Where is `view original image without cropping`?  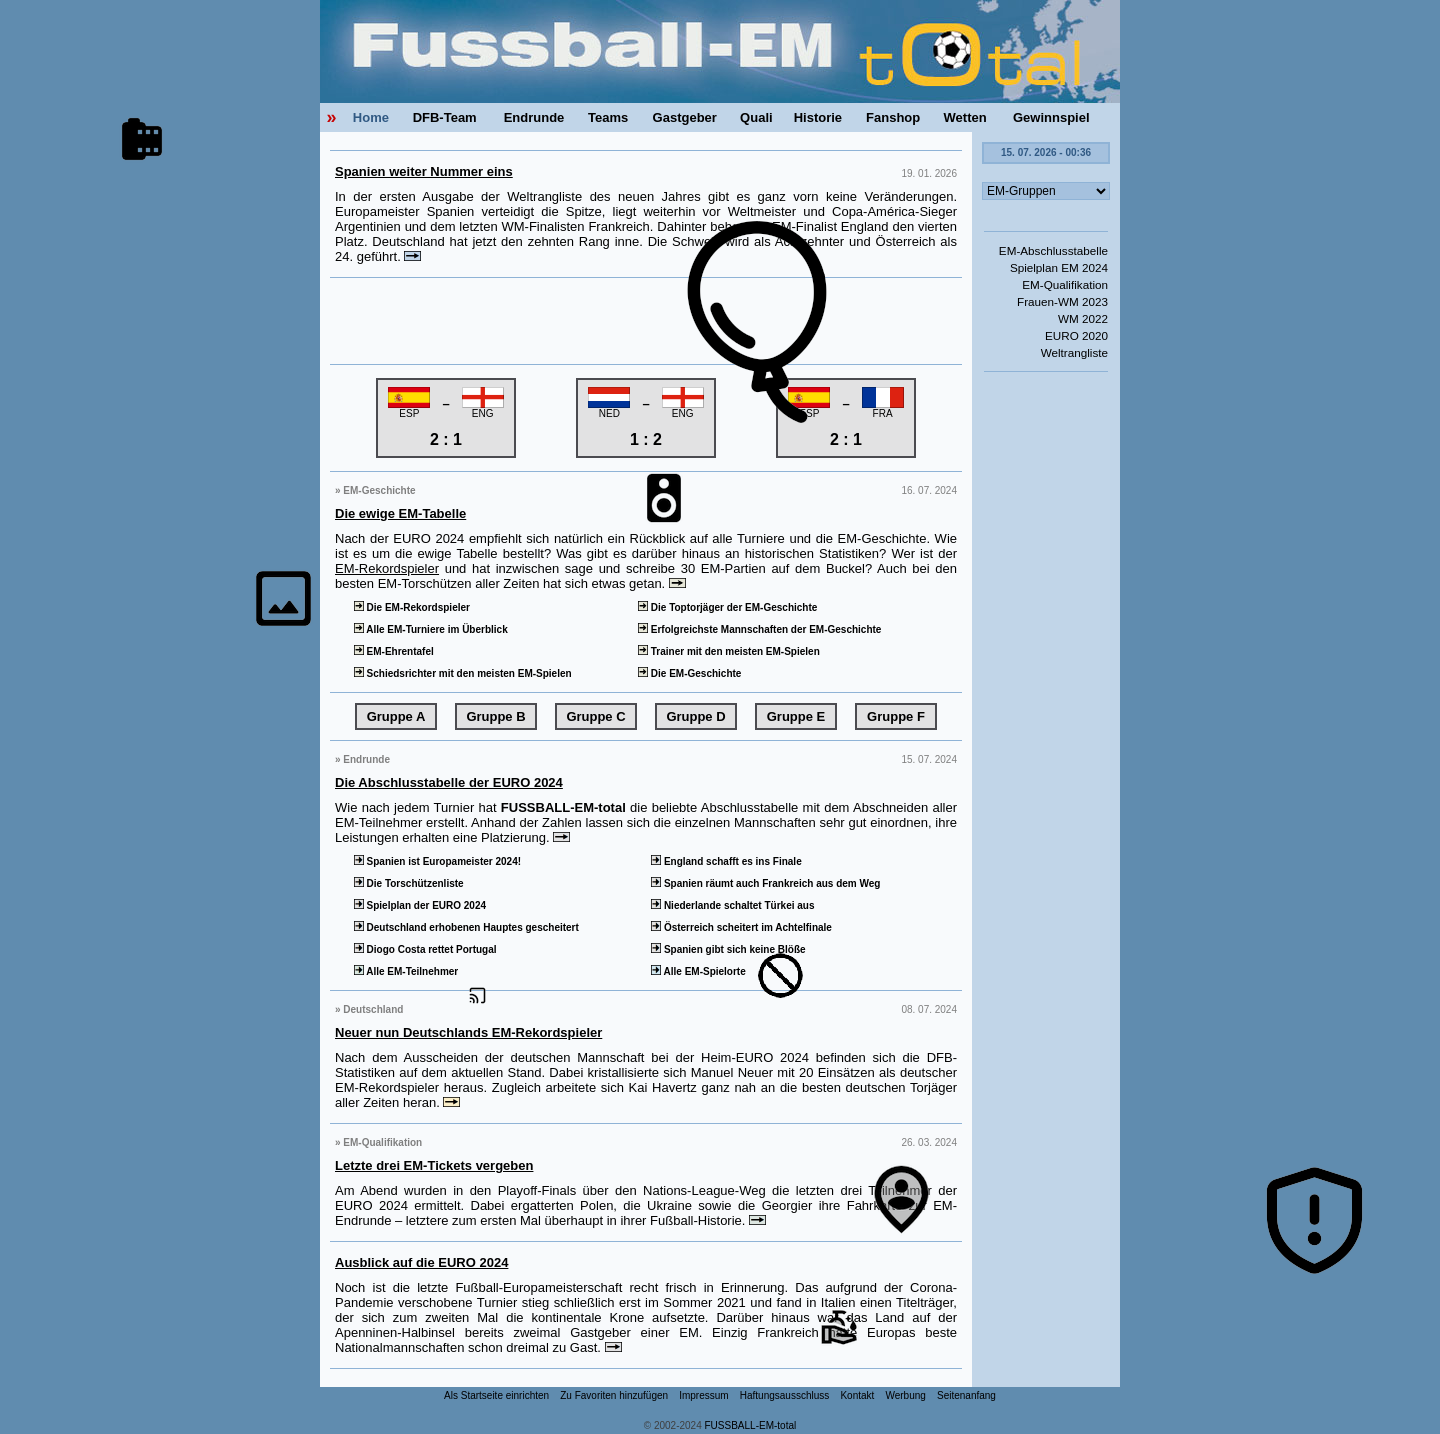
view original image without cropping is located at coordinates (283, 598).